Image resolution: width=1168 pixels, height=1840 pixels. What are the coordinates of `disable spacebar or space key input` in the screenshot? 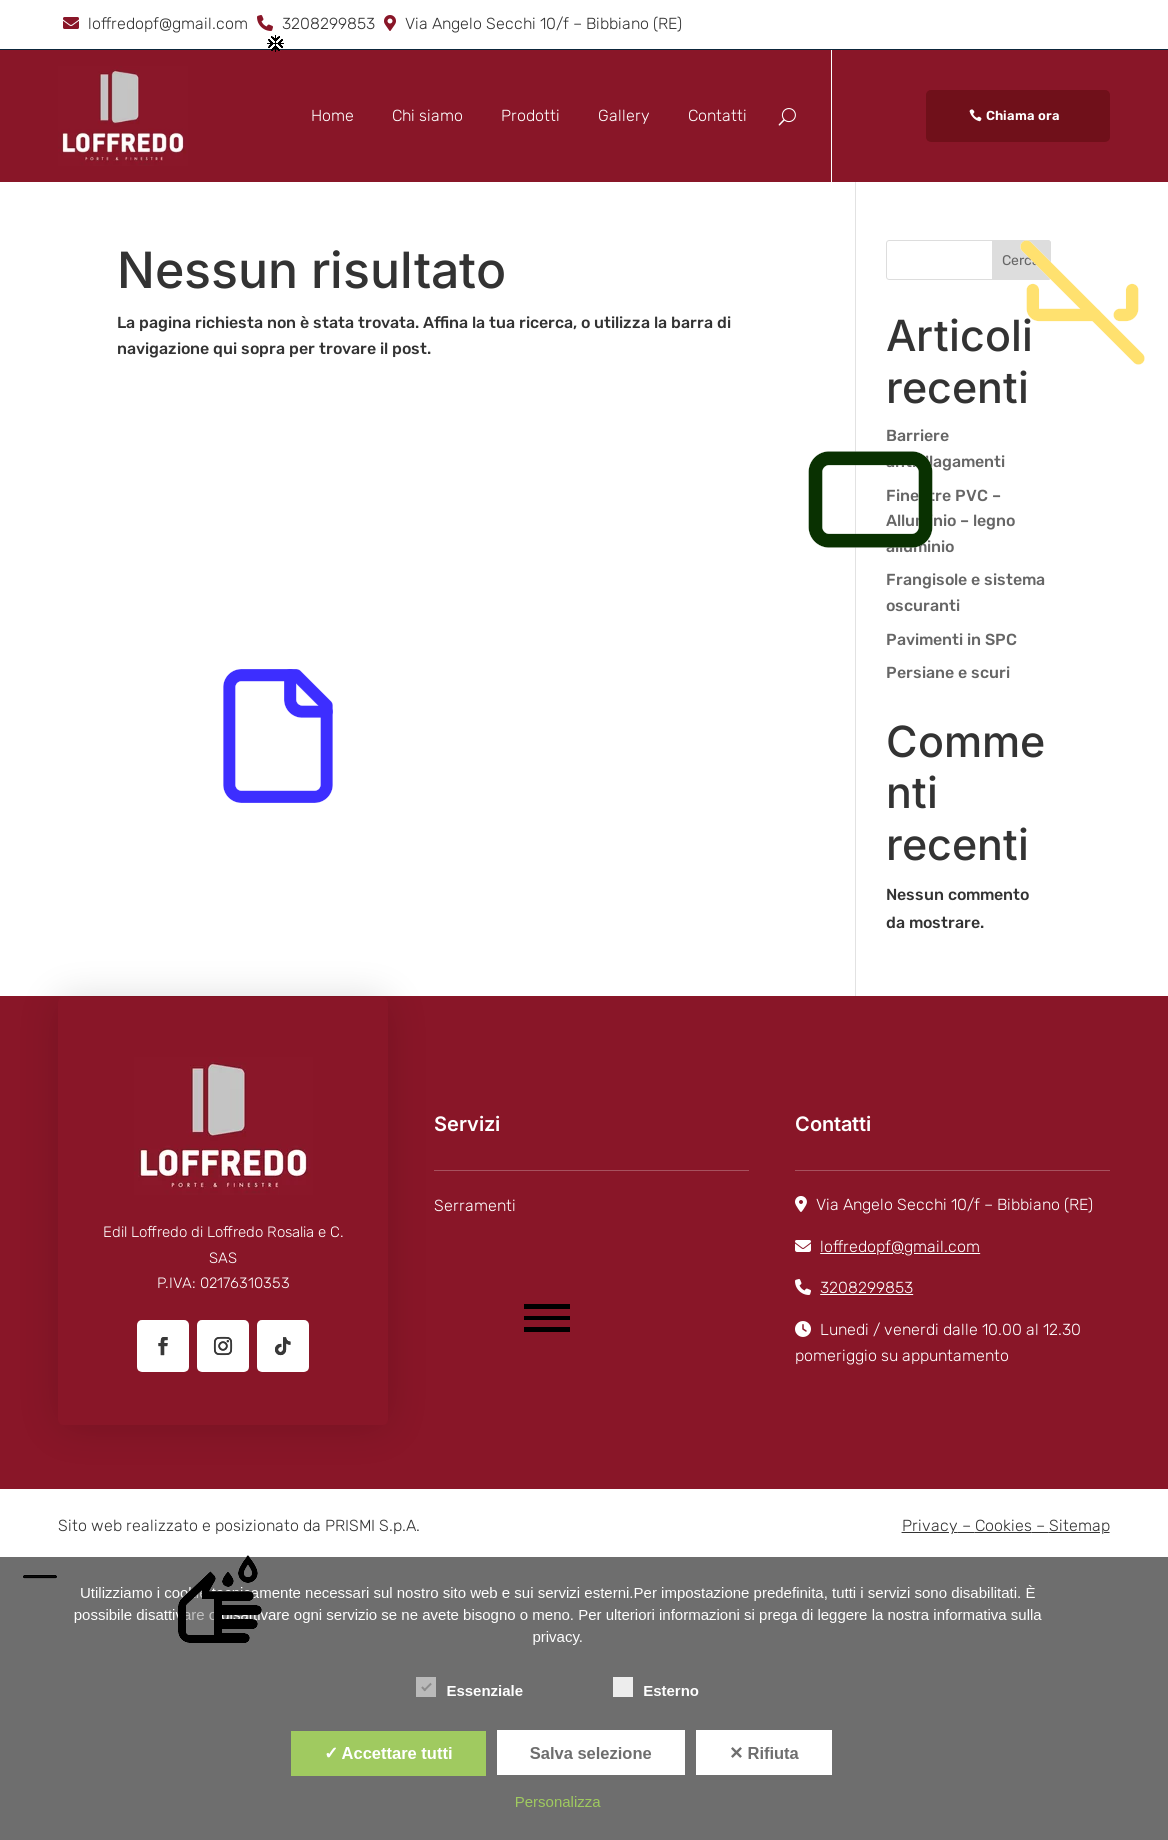 It's located at (1082, 302).